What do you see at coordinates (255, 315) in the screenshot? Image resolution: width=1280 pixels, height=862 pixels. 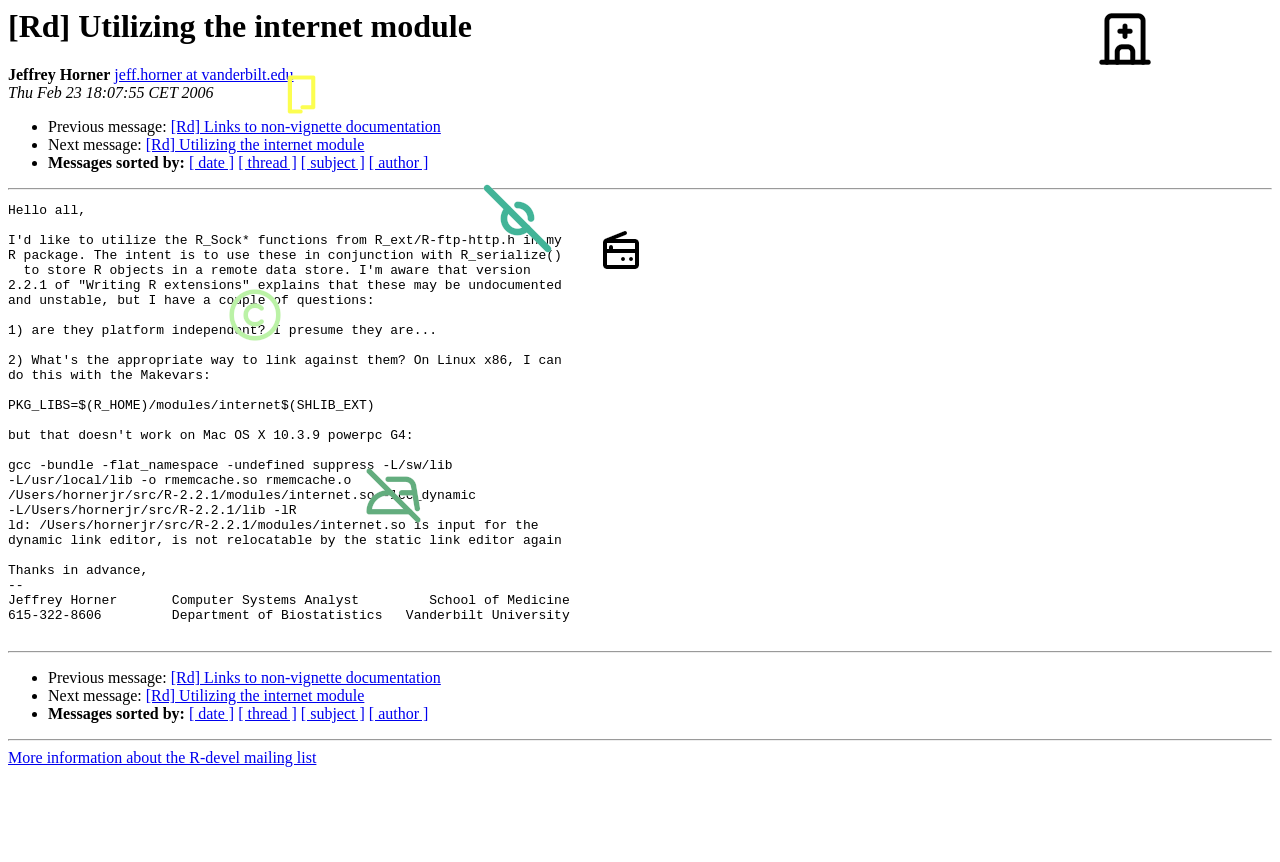 I see `indicates copyrighted content` at bounding box center [255, 315].